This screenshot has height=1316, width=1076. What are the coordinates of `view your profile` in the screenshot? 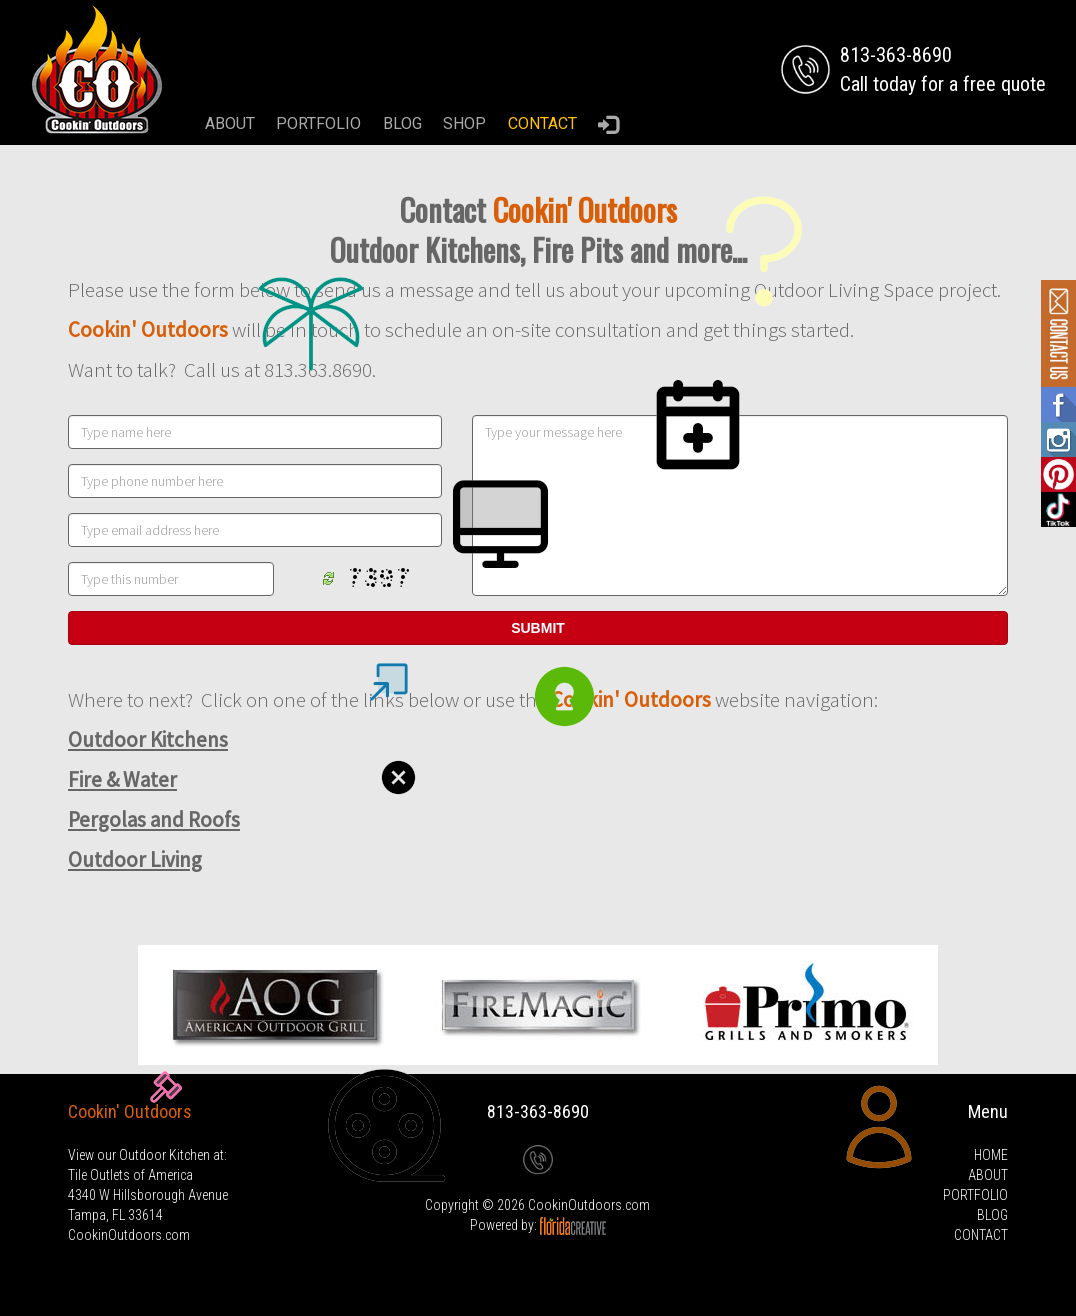 It's located at (879, 1127).